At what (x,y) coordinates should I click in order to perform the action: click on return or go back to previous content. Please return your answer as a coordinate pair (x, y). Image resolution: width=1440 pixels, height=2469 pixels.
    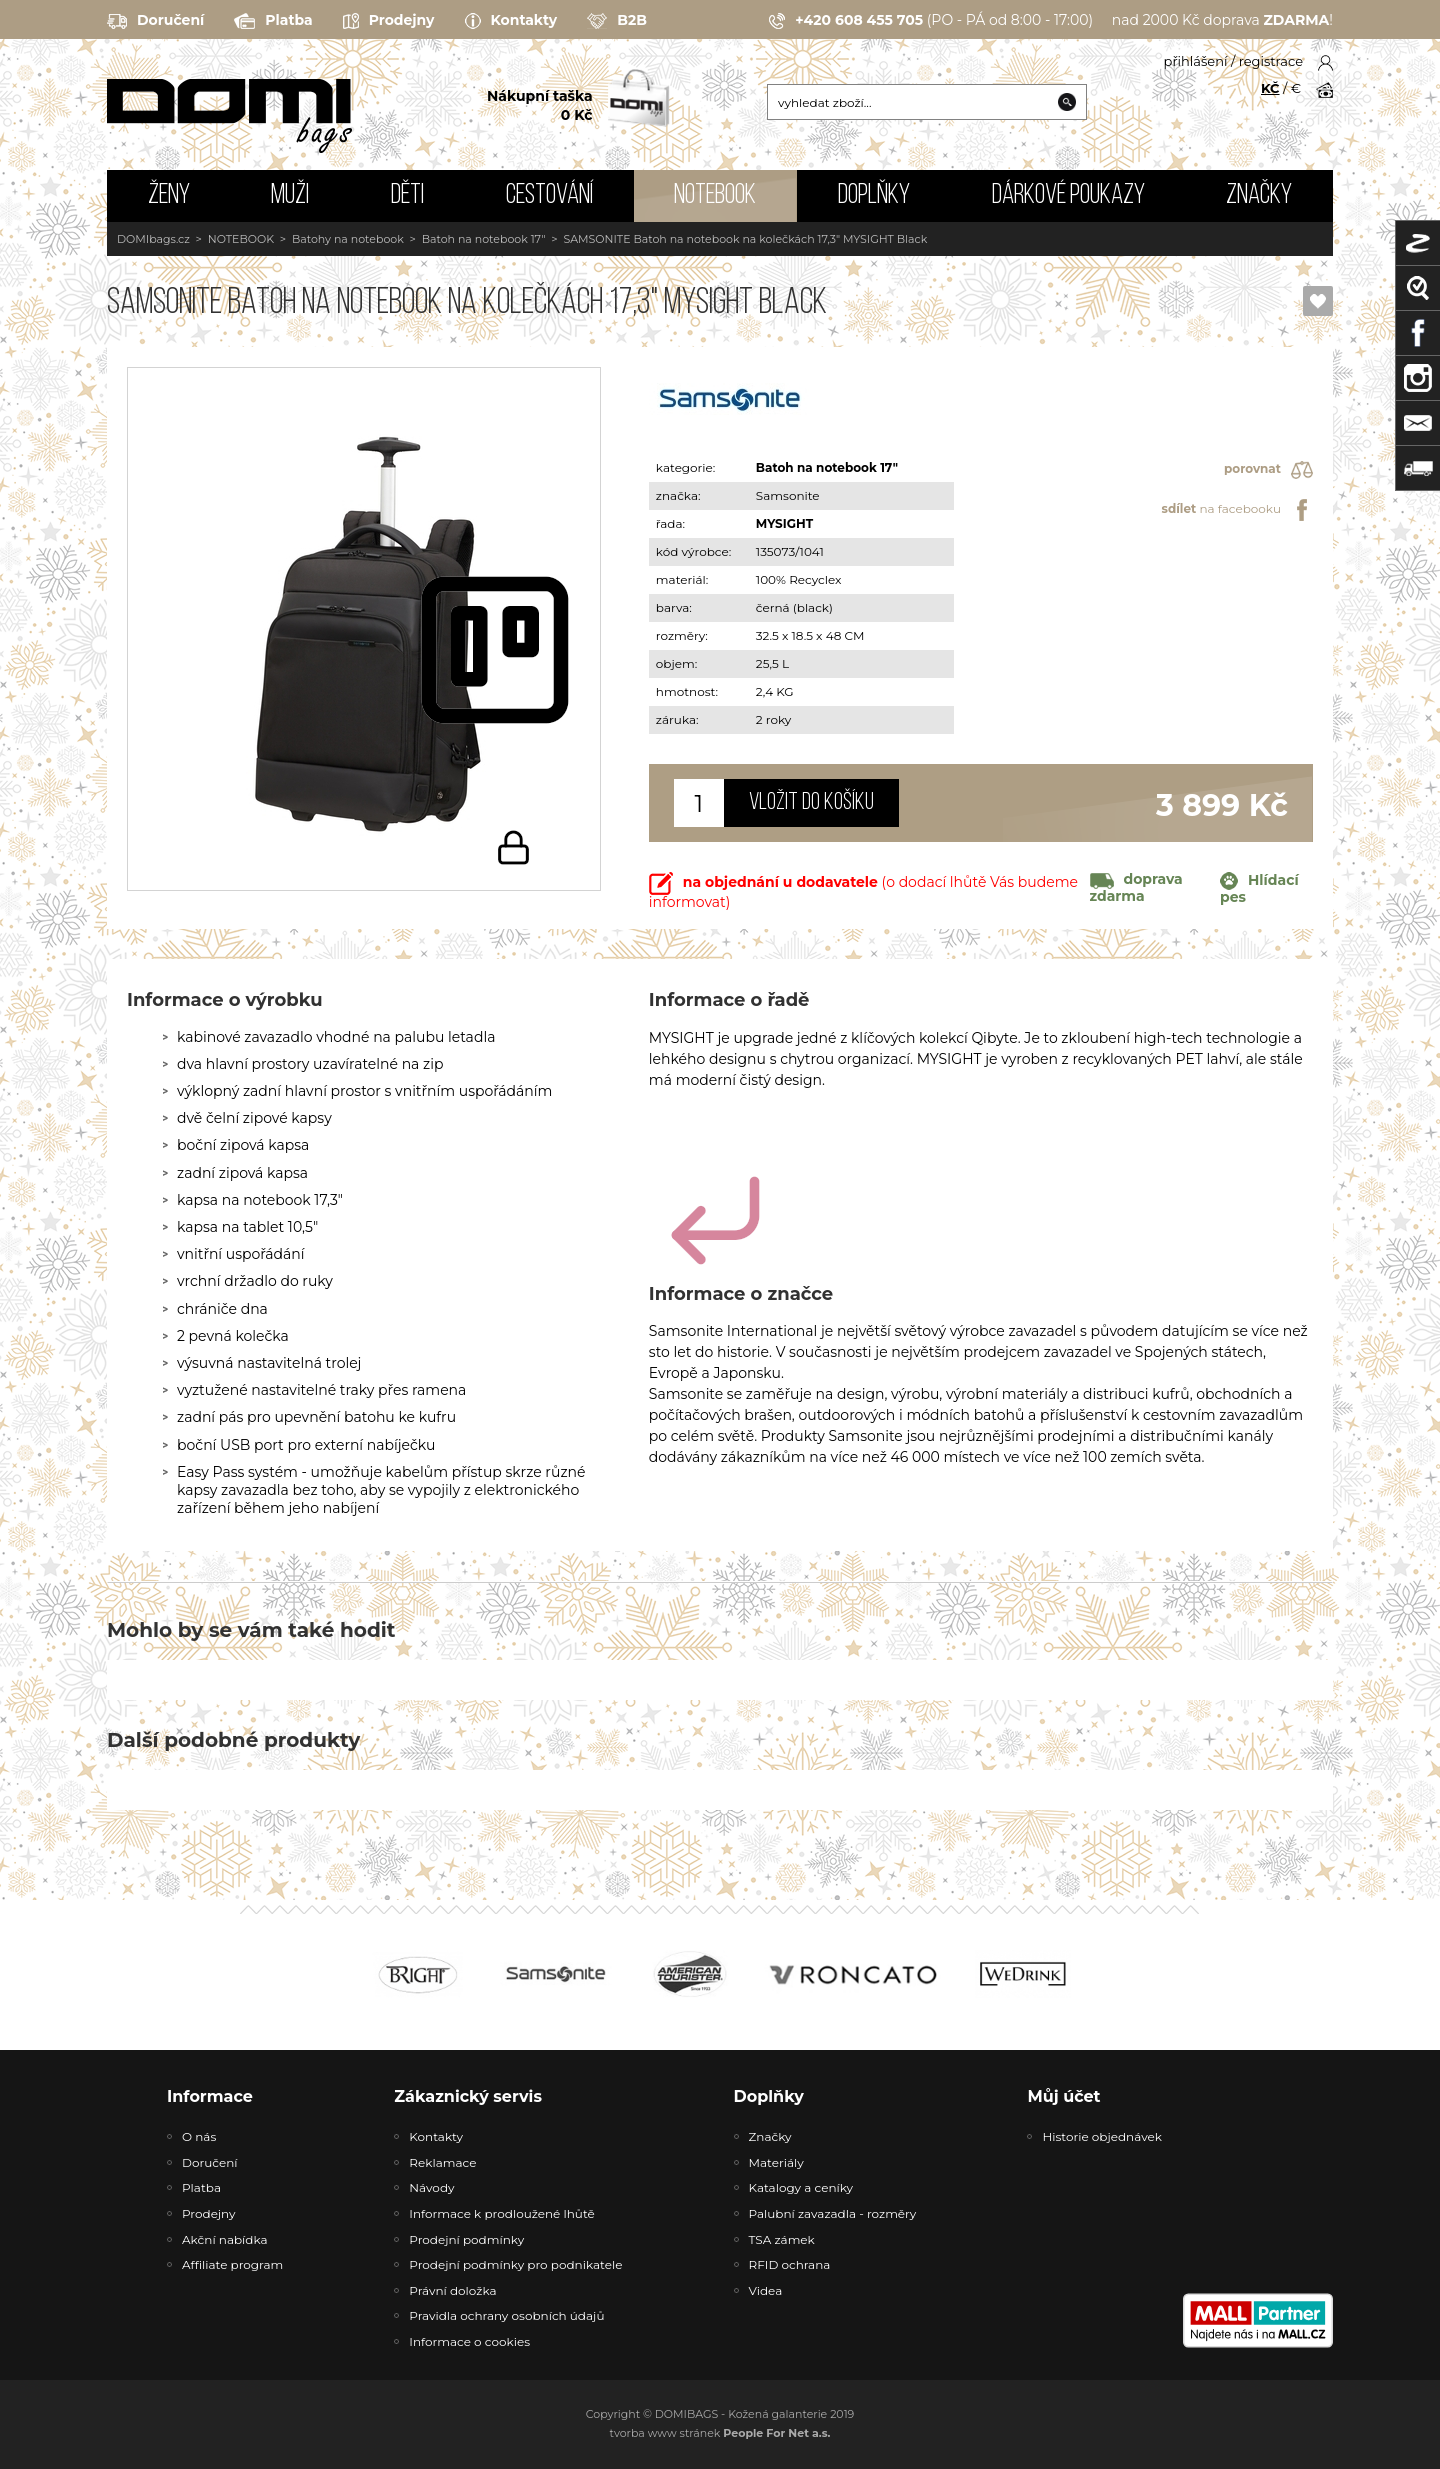
    Looking at the image, I should click on (715, 1220).